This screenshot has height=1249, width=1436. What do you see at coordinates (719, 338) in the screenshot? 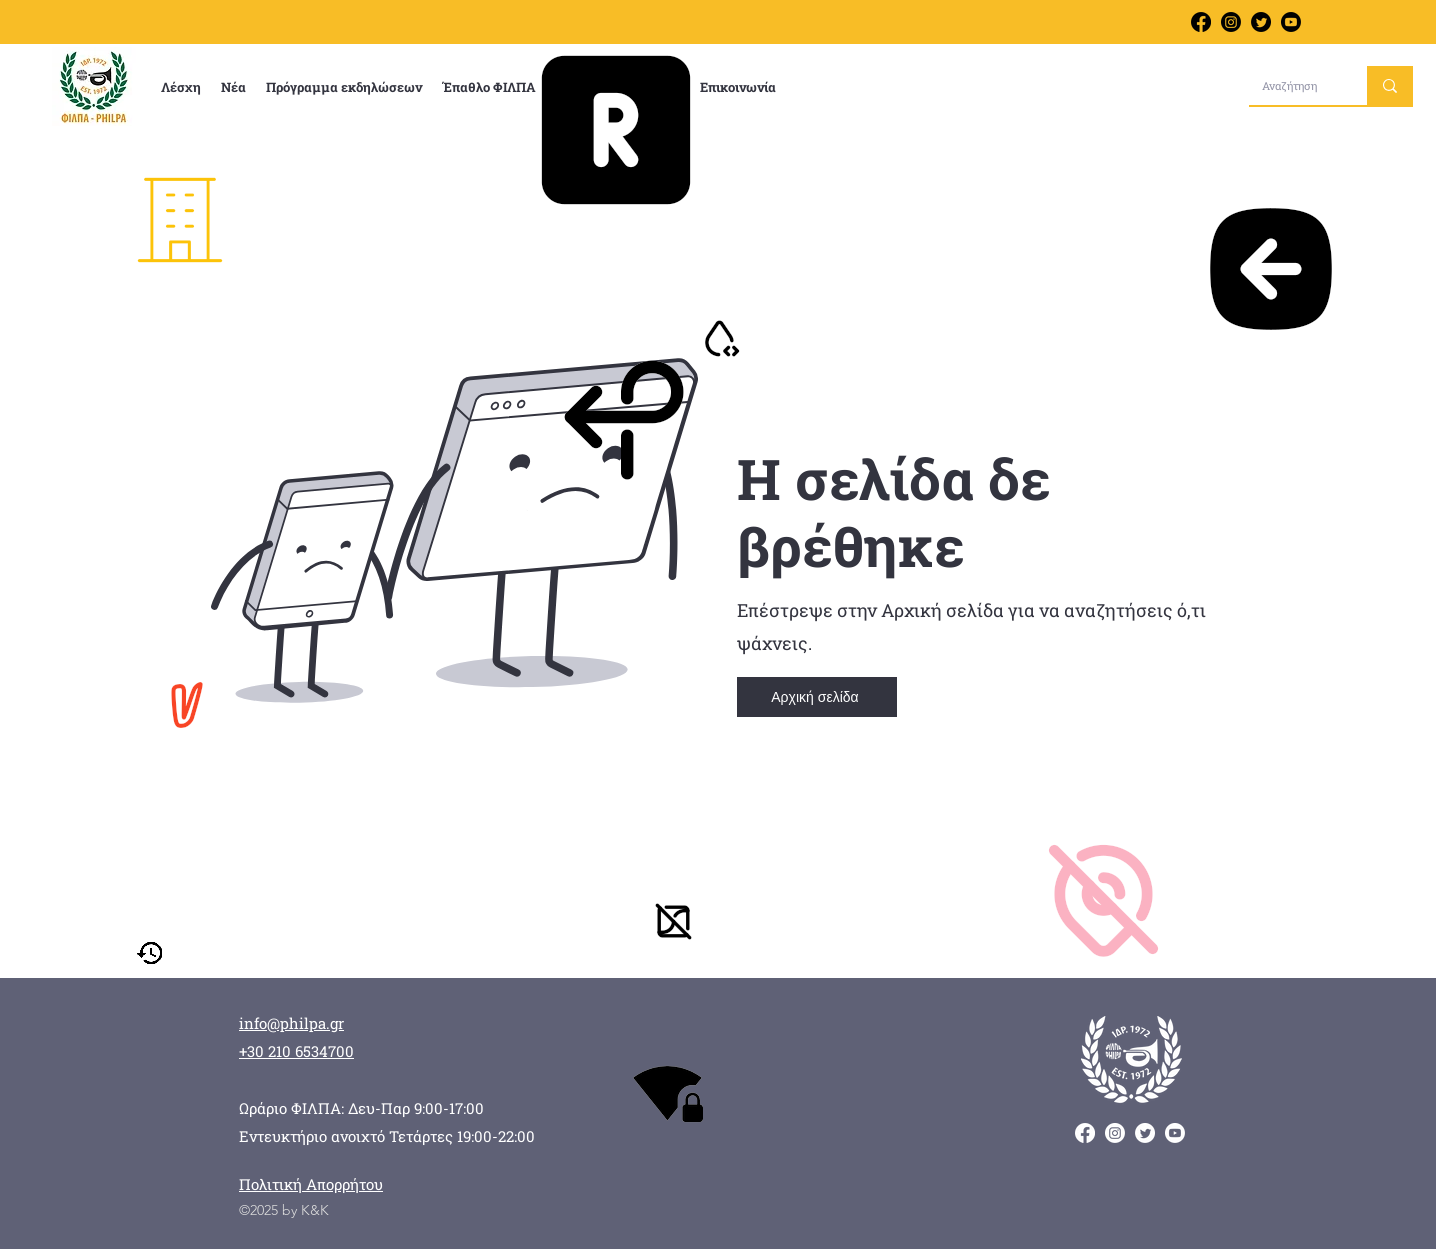
I see `access code-based liquid or fluid simulations` at bounding box center [719, 338].